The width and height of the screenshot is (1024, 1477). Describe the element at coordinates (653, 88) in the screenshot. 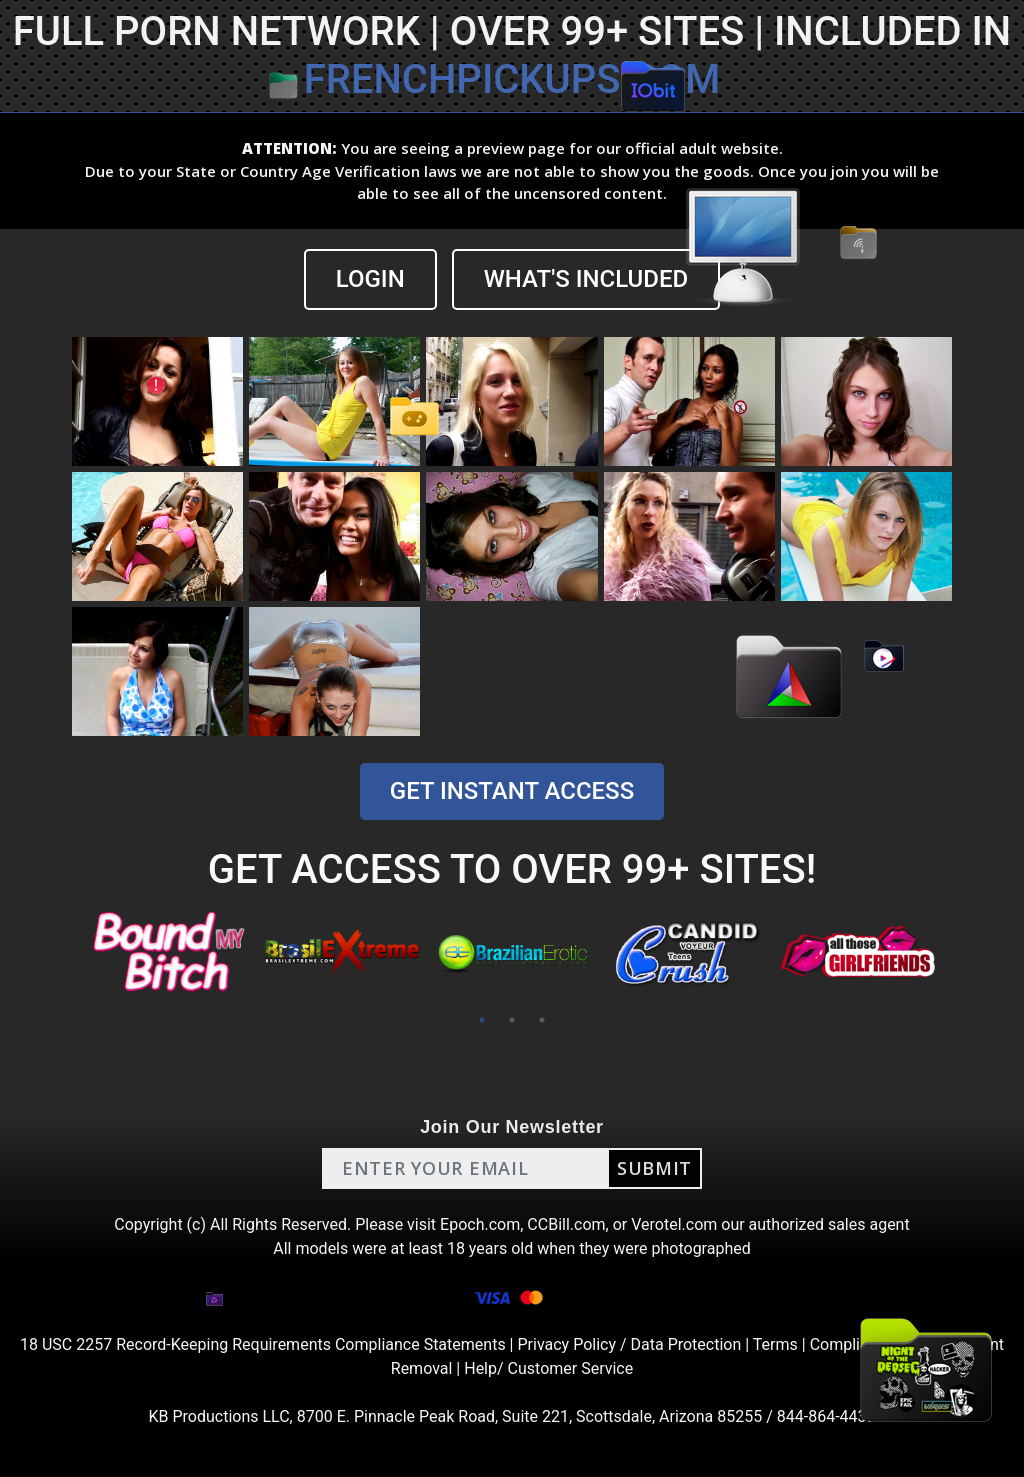

I see `open the IObit application folder` at that location.